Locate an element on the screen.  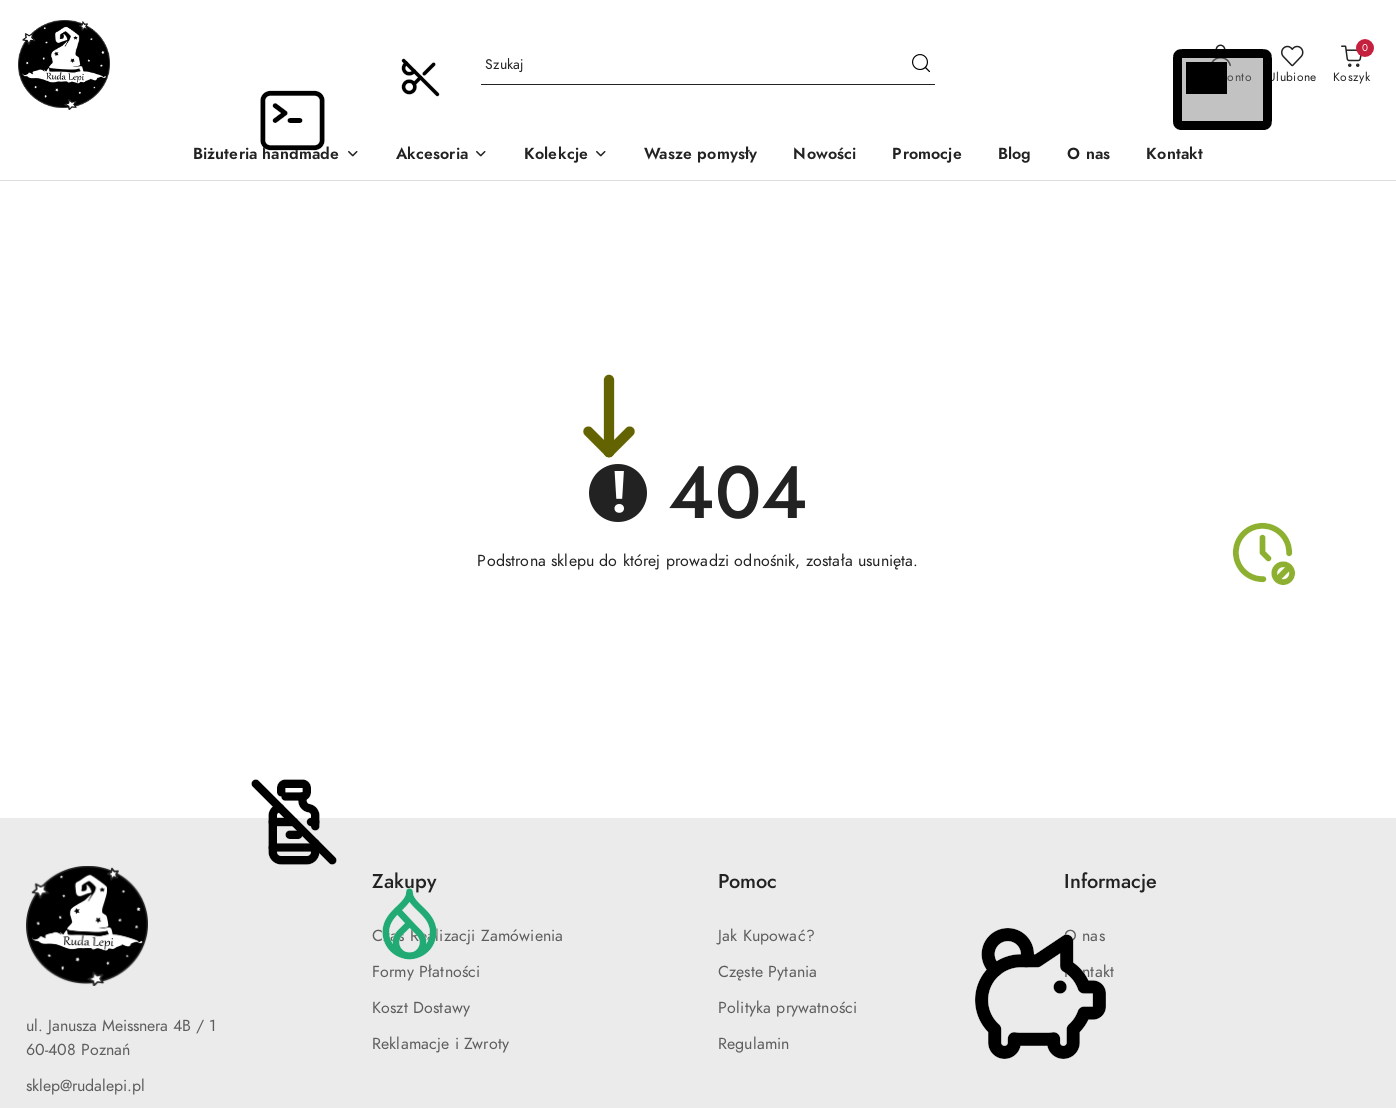
indicates vaccine or medication is unavailable is located at coordinates (294, 822).